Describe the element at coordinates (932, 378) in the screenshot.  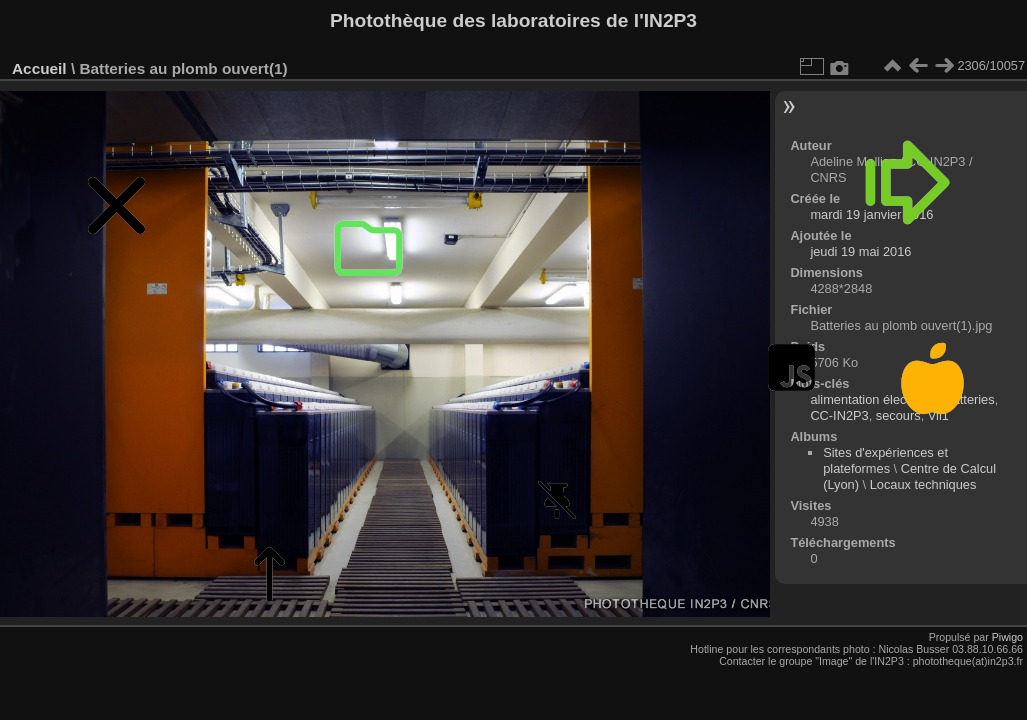
I see `access health or nutrition features` at that location.